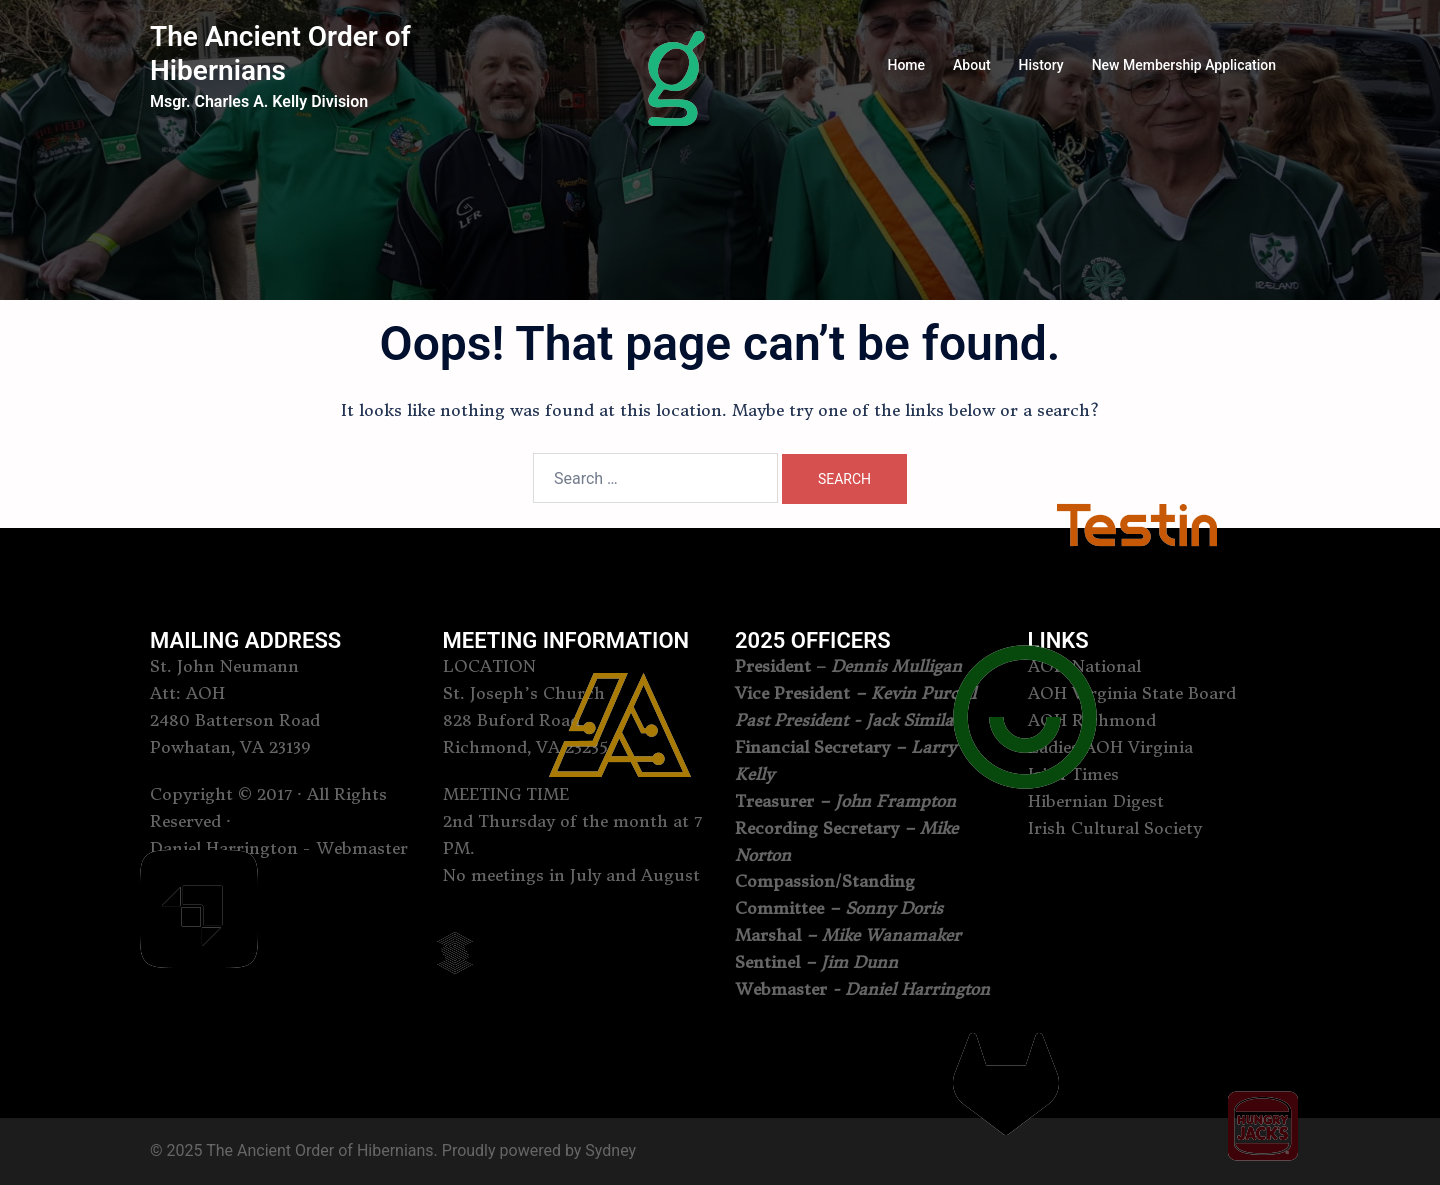 This screenshot has width=1440, height=1185. I want to click on open the Hungry Jack's app, so click(1263, 1126).